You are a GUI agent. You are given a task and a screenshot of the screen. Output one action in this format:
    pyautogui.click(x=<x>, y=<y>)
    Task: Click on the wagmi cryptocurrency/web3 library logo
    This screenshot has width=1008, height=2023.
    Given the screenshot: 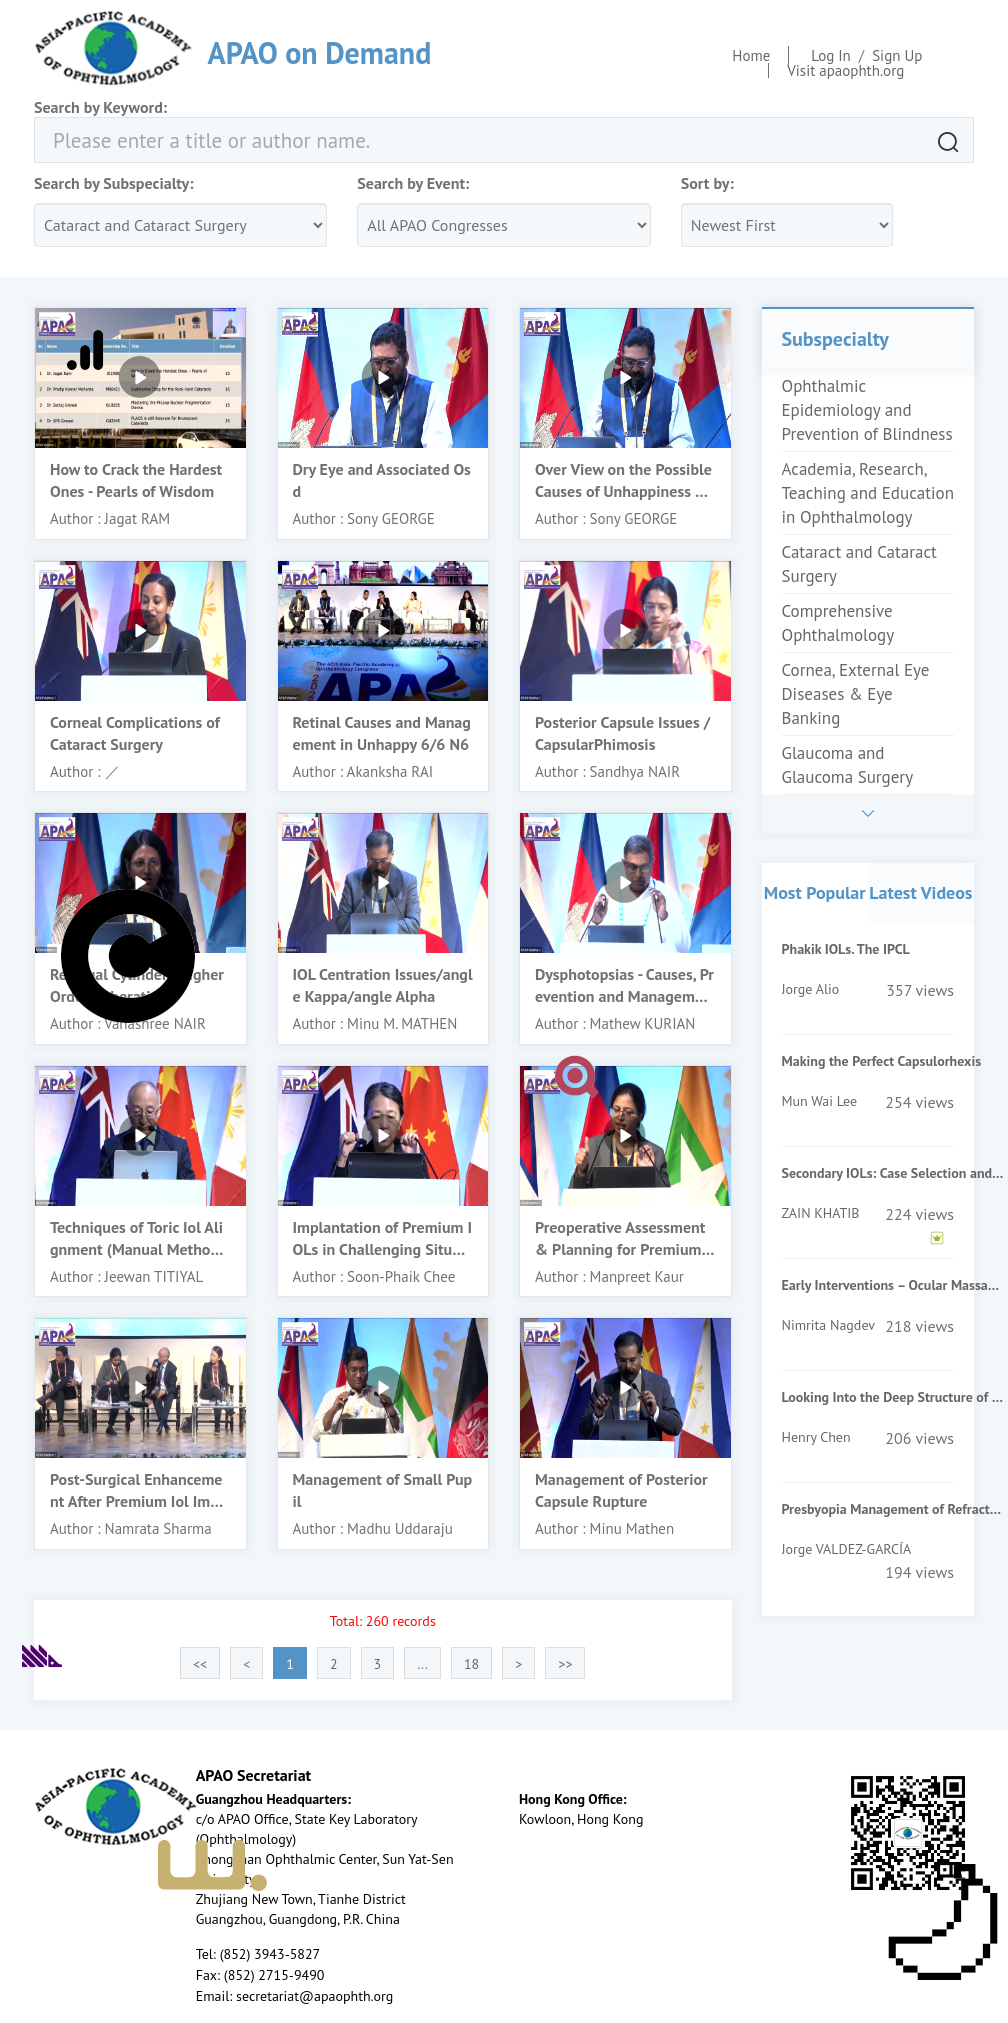 What is the action you would take?
    pyautogui.click(x=212, y=1865)
    